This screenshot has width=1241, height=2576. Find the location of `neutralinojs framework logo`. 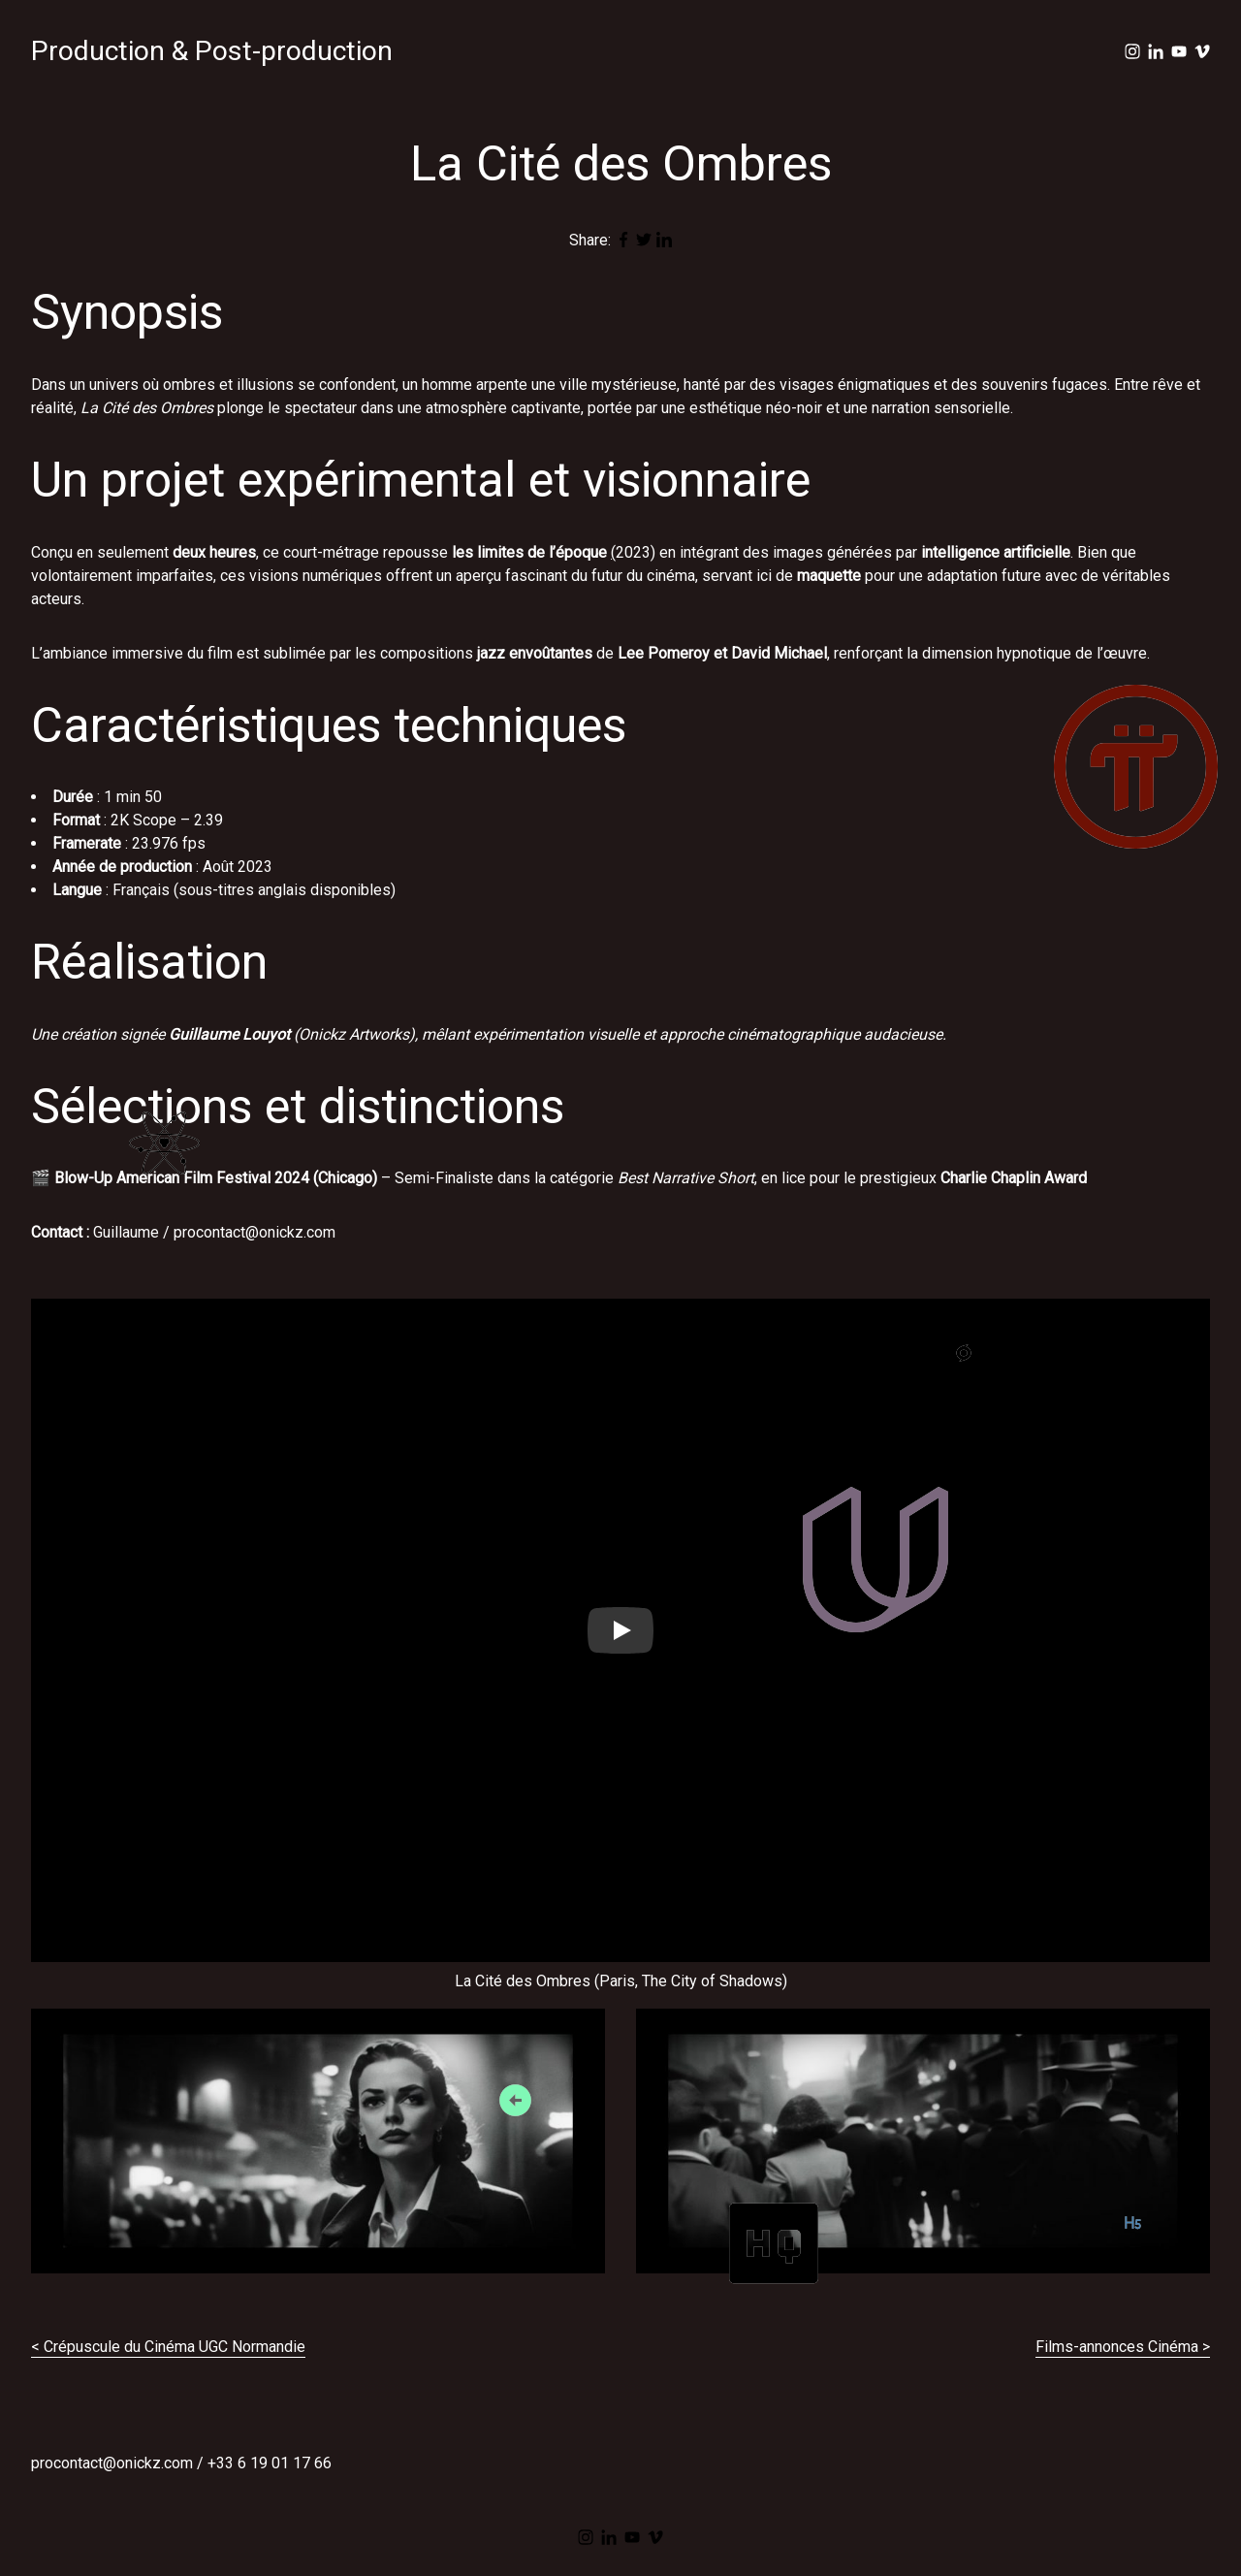

neutralinojs framework logo is located at coordinates (164, 1143).